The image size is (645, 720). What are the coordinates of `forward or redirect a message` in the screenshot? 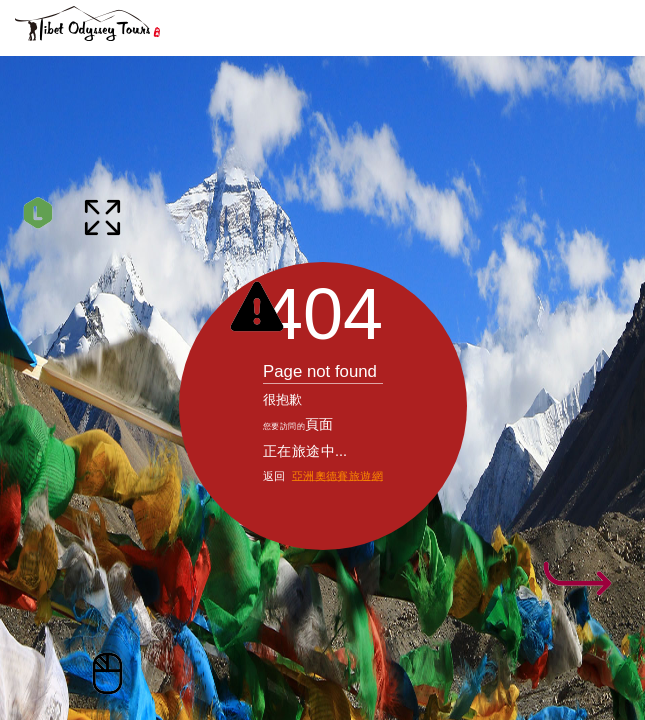 It's located at (577, 578).